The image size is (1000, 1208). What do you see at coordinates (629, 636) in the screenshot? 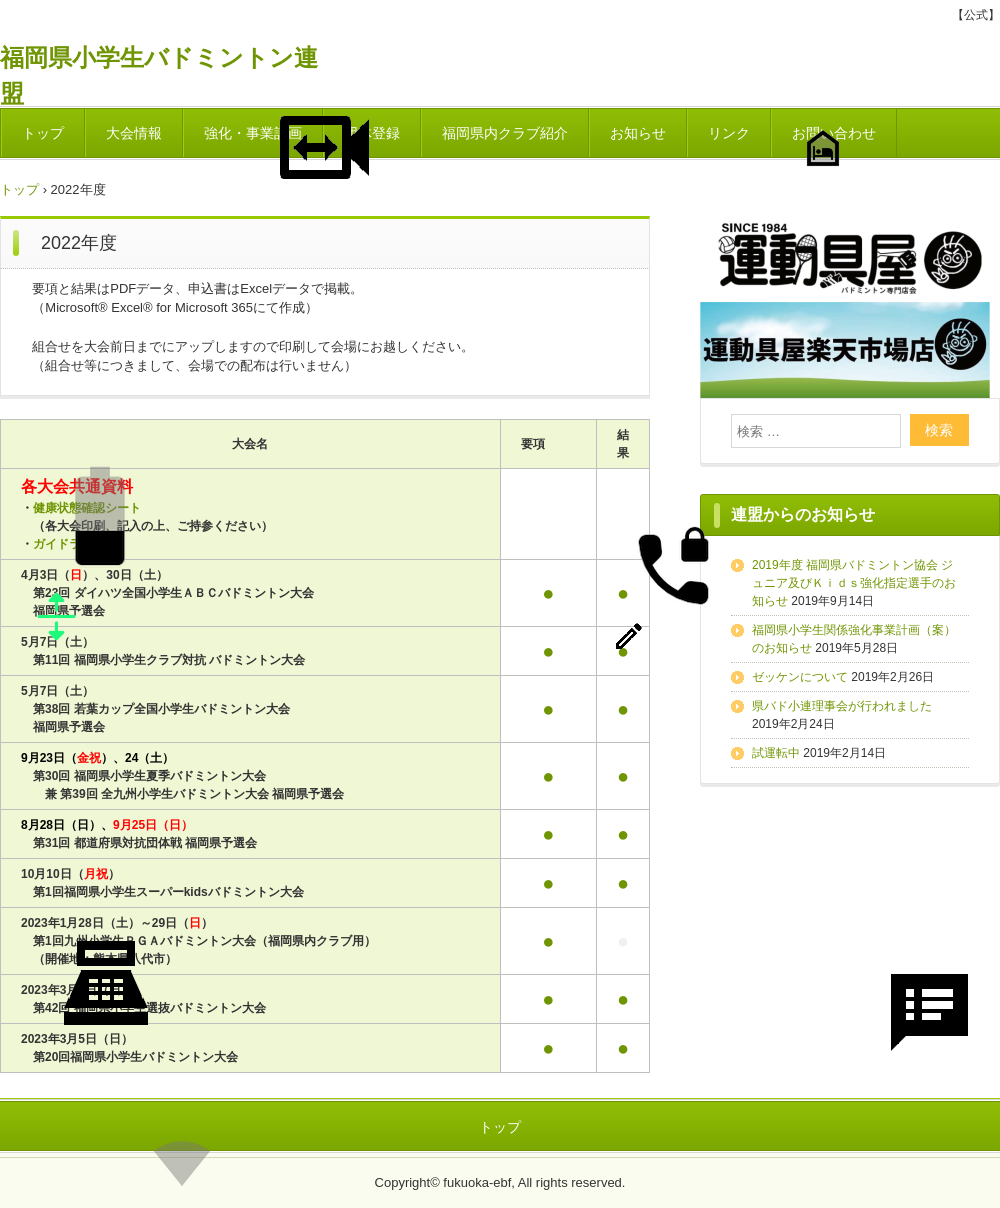
I see `edit or modify content` at bounding box center [629, 636].